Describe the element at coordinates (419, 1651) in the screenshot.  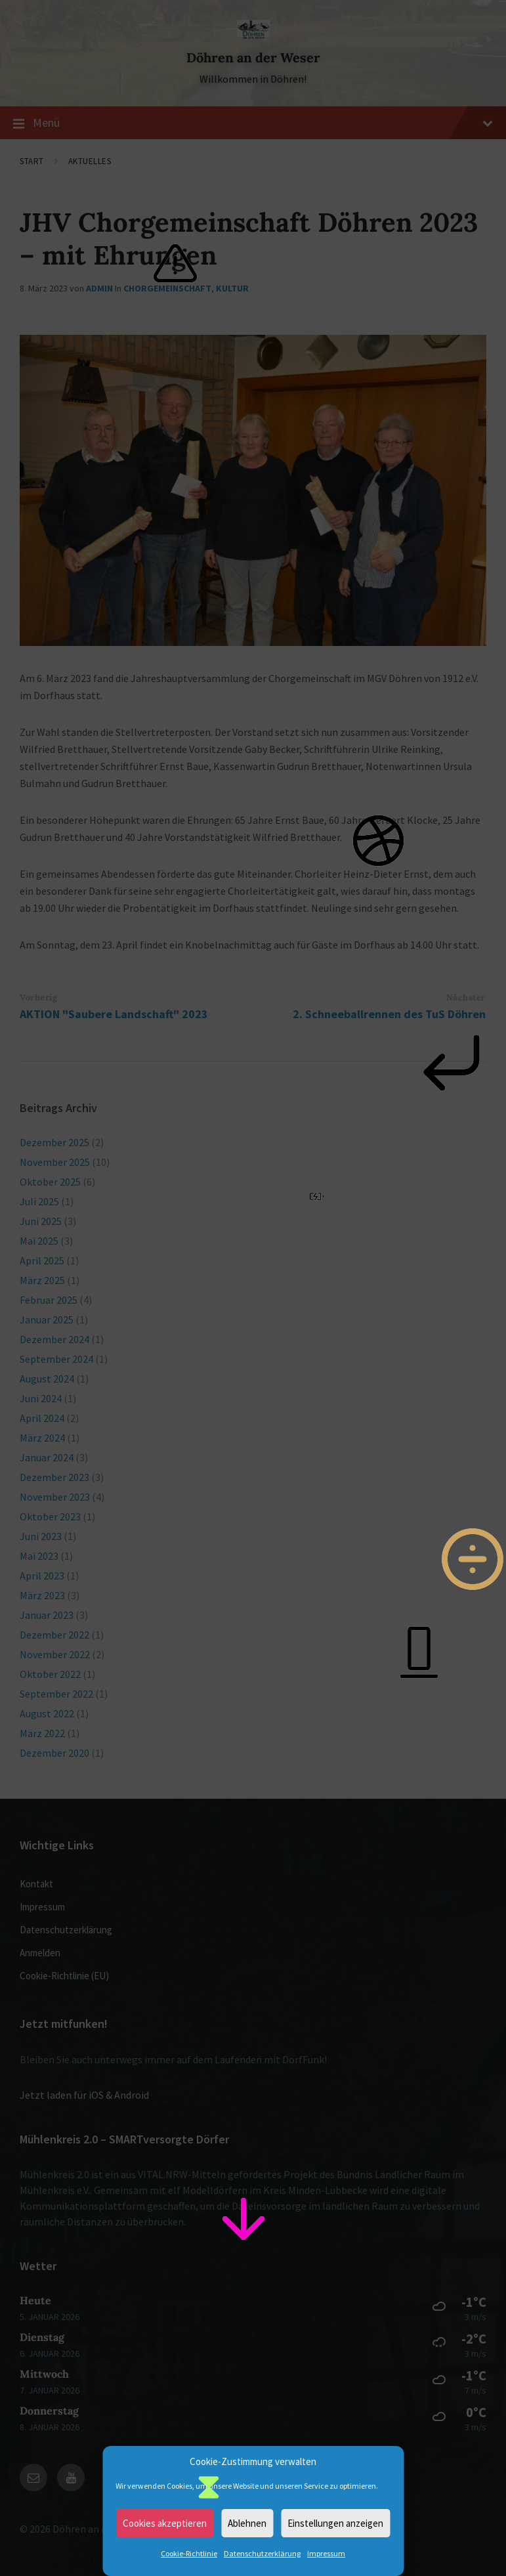
I see `align object to bottom edge` at that location.